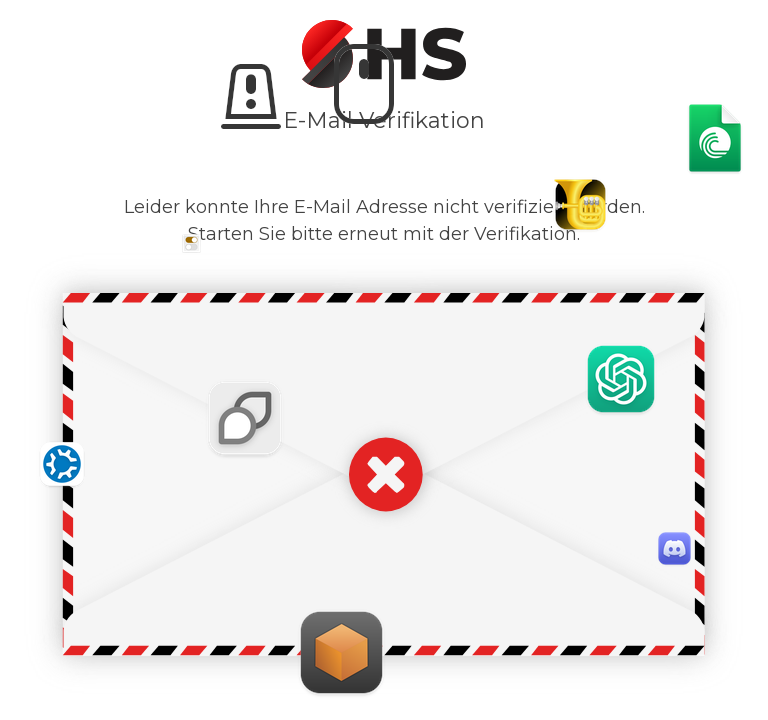 This screenshot has height=720, width=768. I want to click on open unity tweak tool settings, so click(191, 243).